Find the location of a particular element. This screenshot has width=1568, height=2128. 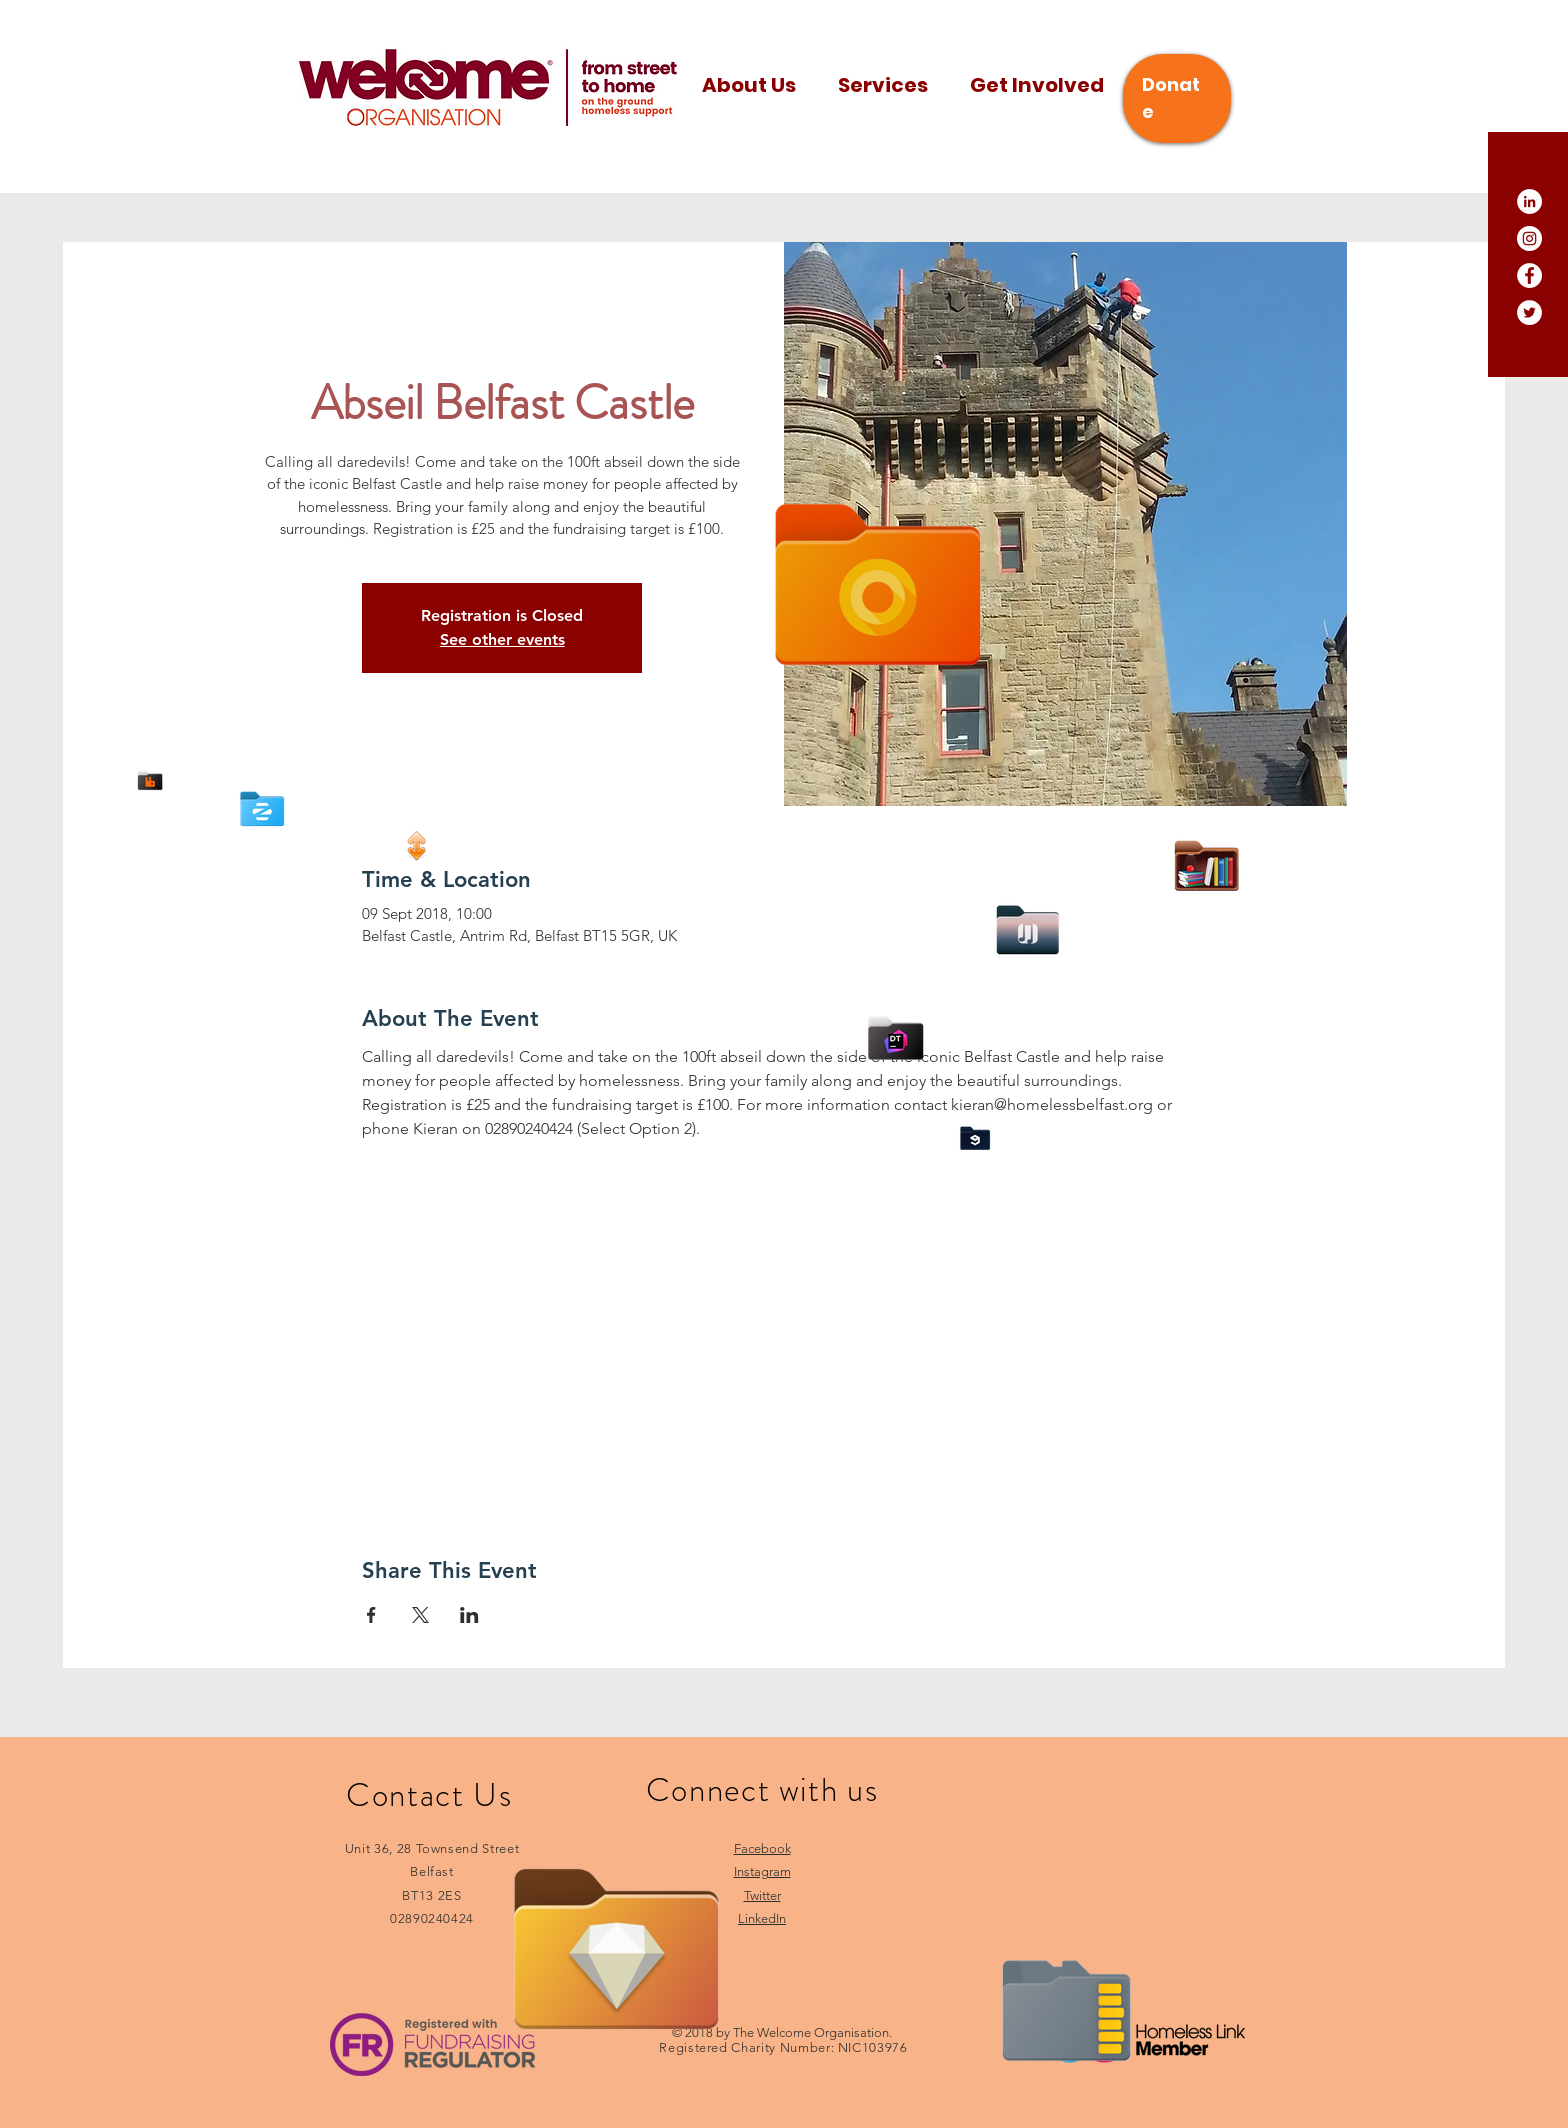

open android oreo system folder is located at coordinates (877, 590).